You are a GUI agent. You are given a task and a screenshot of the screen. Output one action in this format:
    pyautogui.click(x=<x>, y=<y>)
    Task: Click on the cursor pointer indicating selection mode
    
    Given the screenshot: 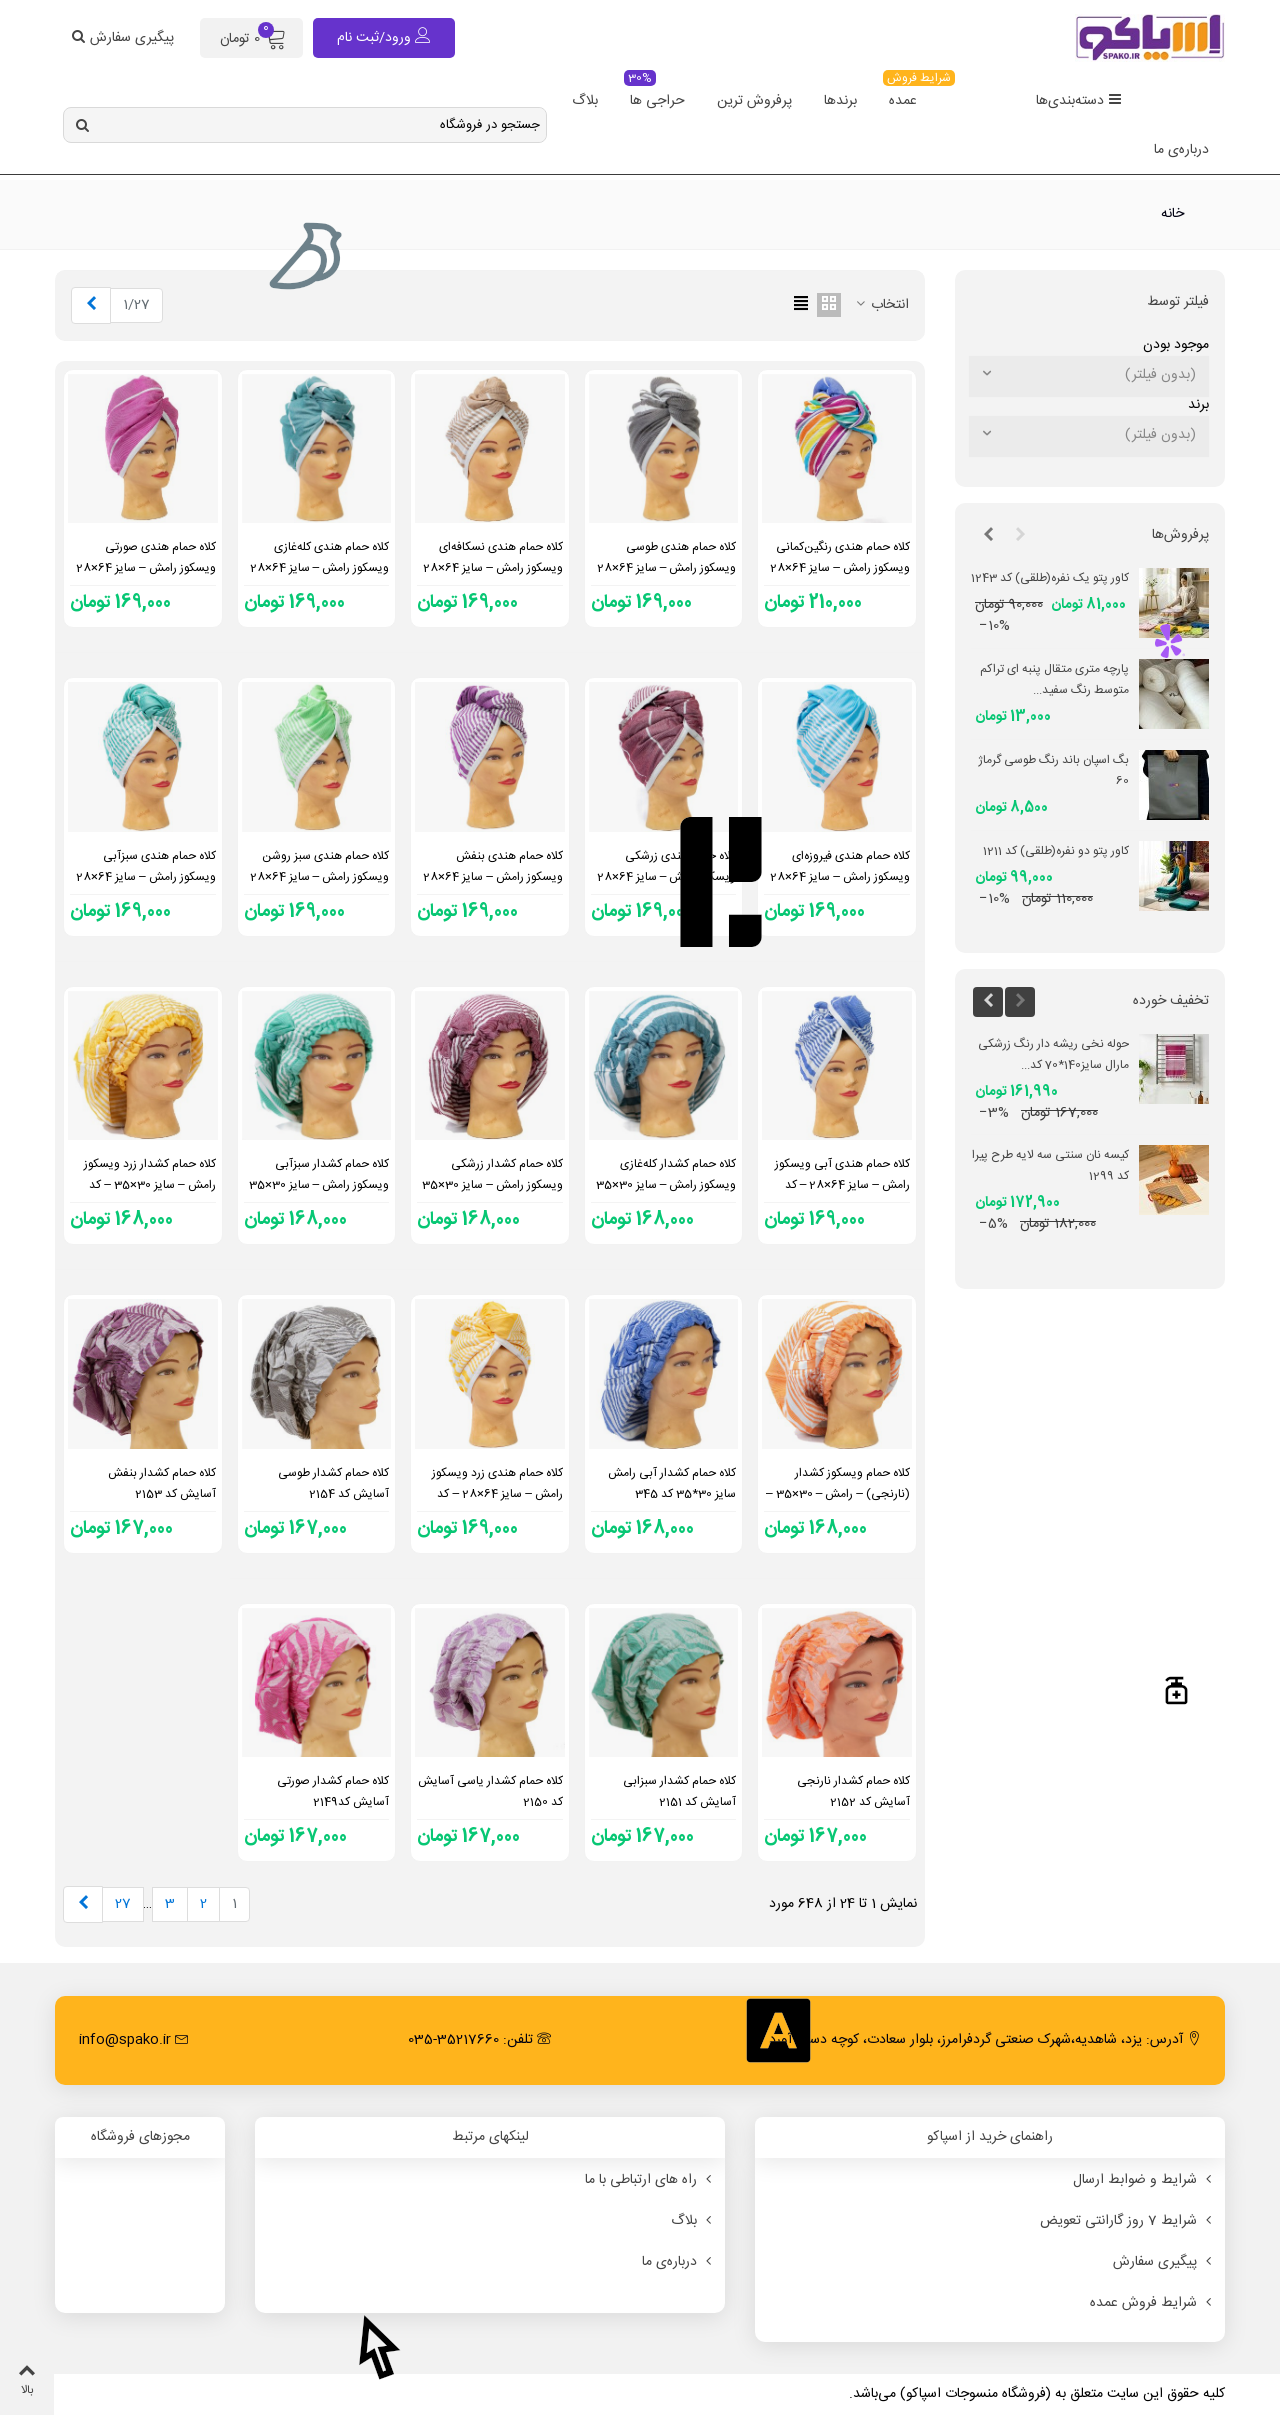 What is the action you would take?
    pyautogui.click(x=375, y=2347)
    